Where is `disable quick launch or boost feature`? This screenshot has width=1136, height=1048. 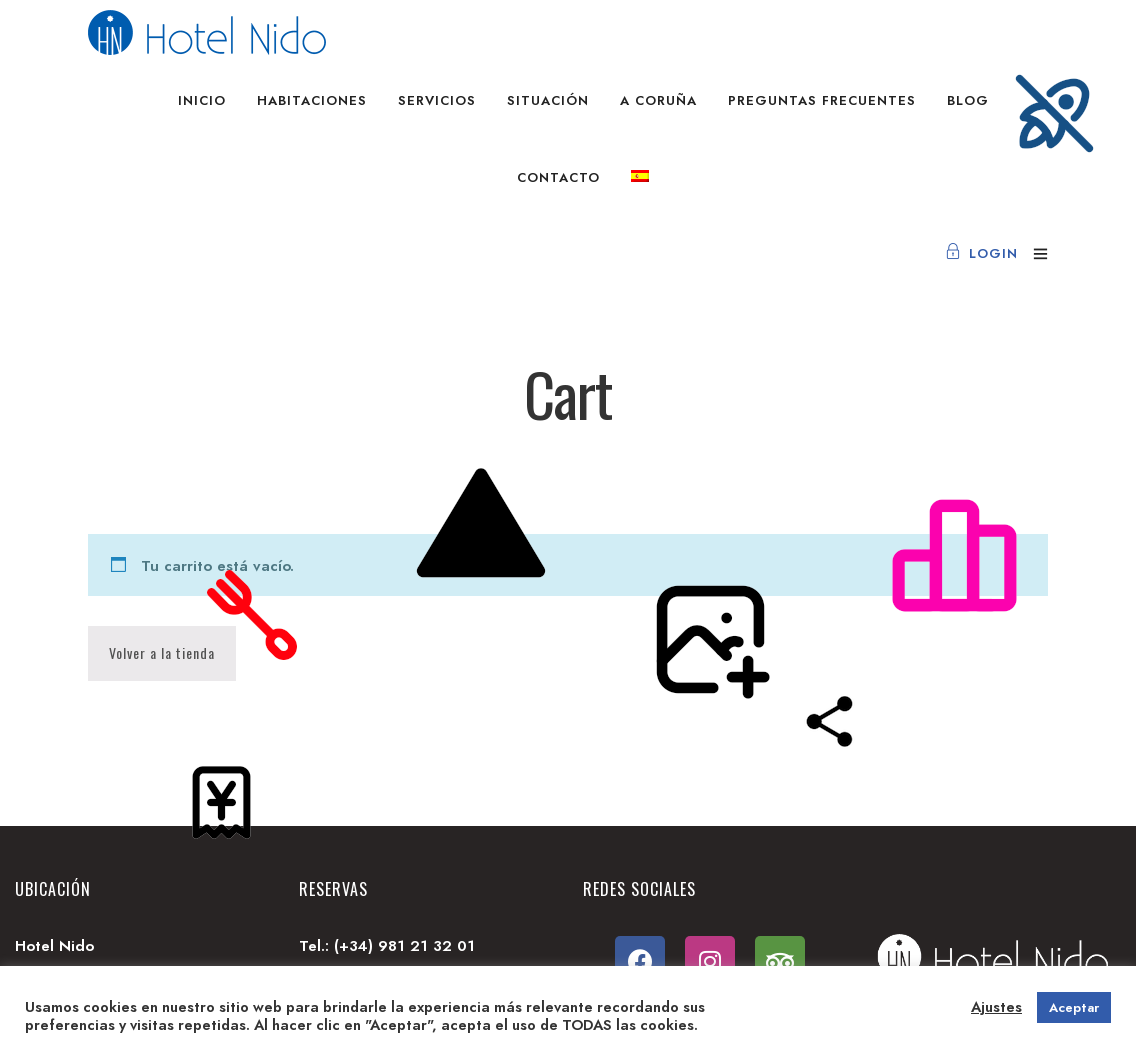
disable quick launch or boost feature is located at coordinates (1054, 113).